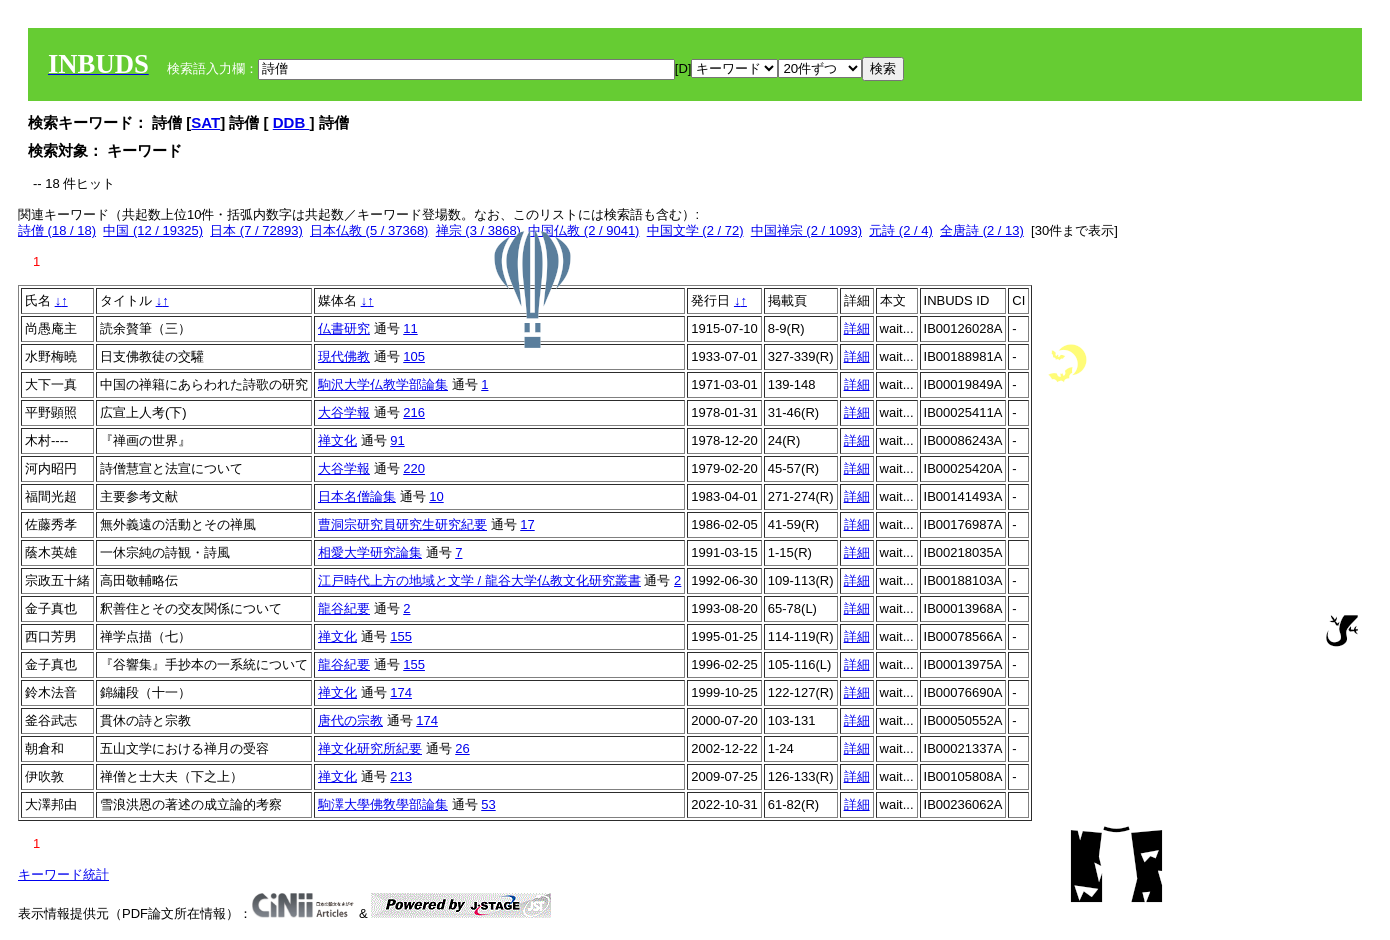 This screenshot has height=940, width=1390. What do you see at coordinates (1116, 856) in the screenshot?
I see `indicates a dangerous terrain or obstacle ahead` at bounding box center [1116, 856].